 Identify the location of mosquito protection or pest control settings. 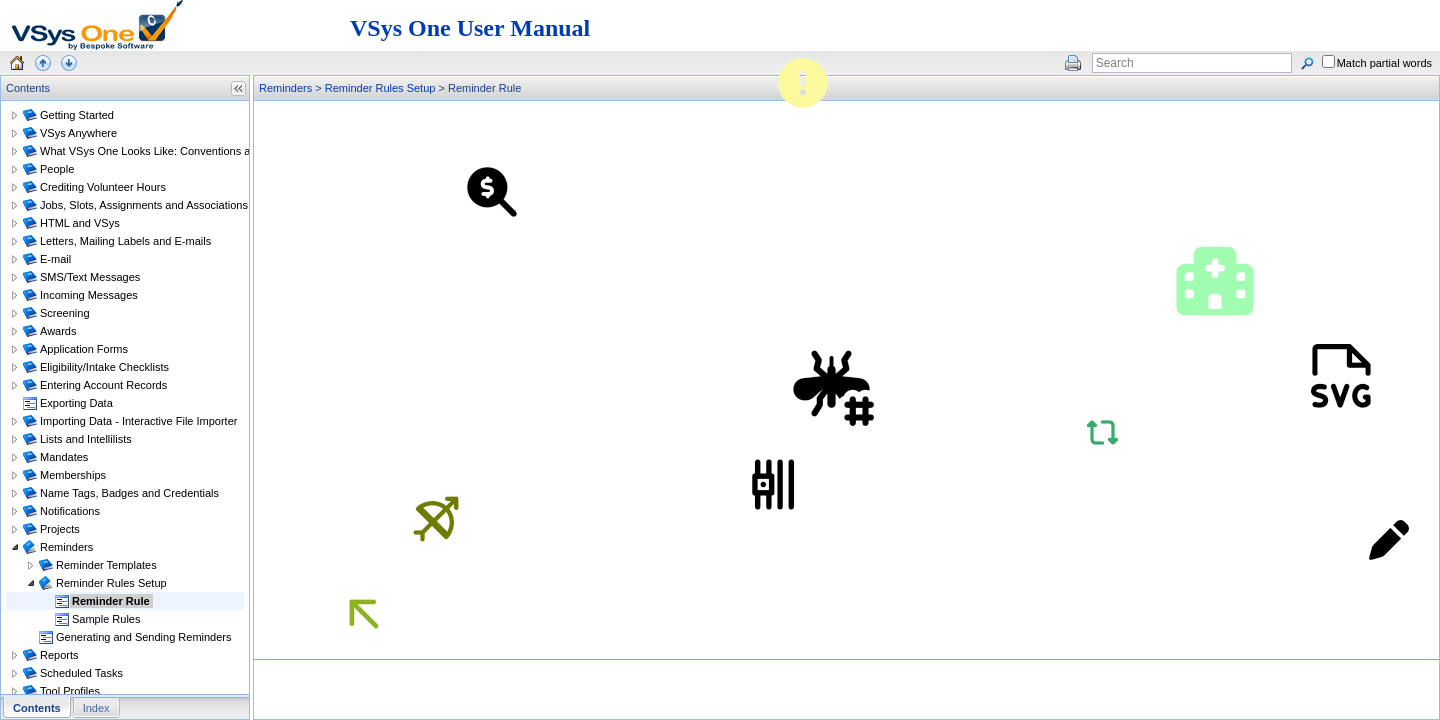
(831, 383).